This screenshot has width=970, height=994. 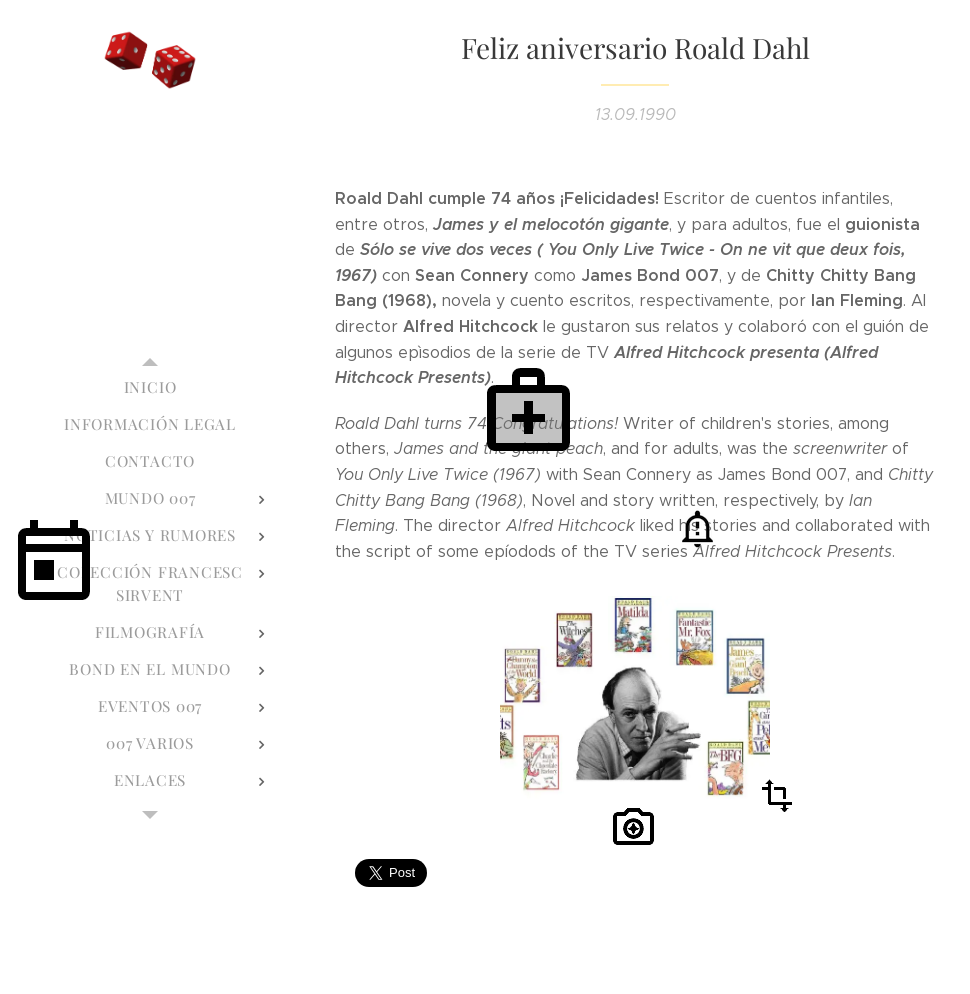 What do you see at coordinates (777, 796) in the screenshot?
I see `transform or resize an image` at bounding box center [777, 796].